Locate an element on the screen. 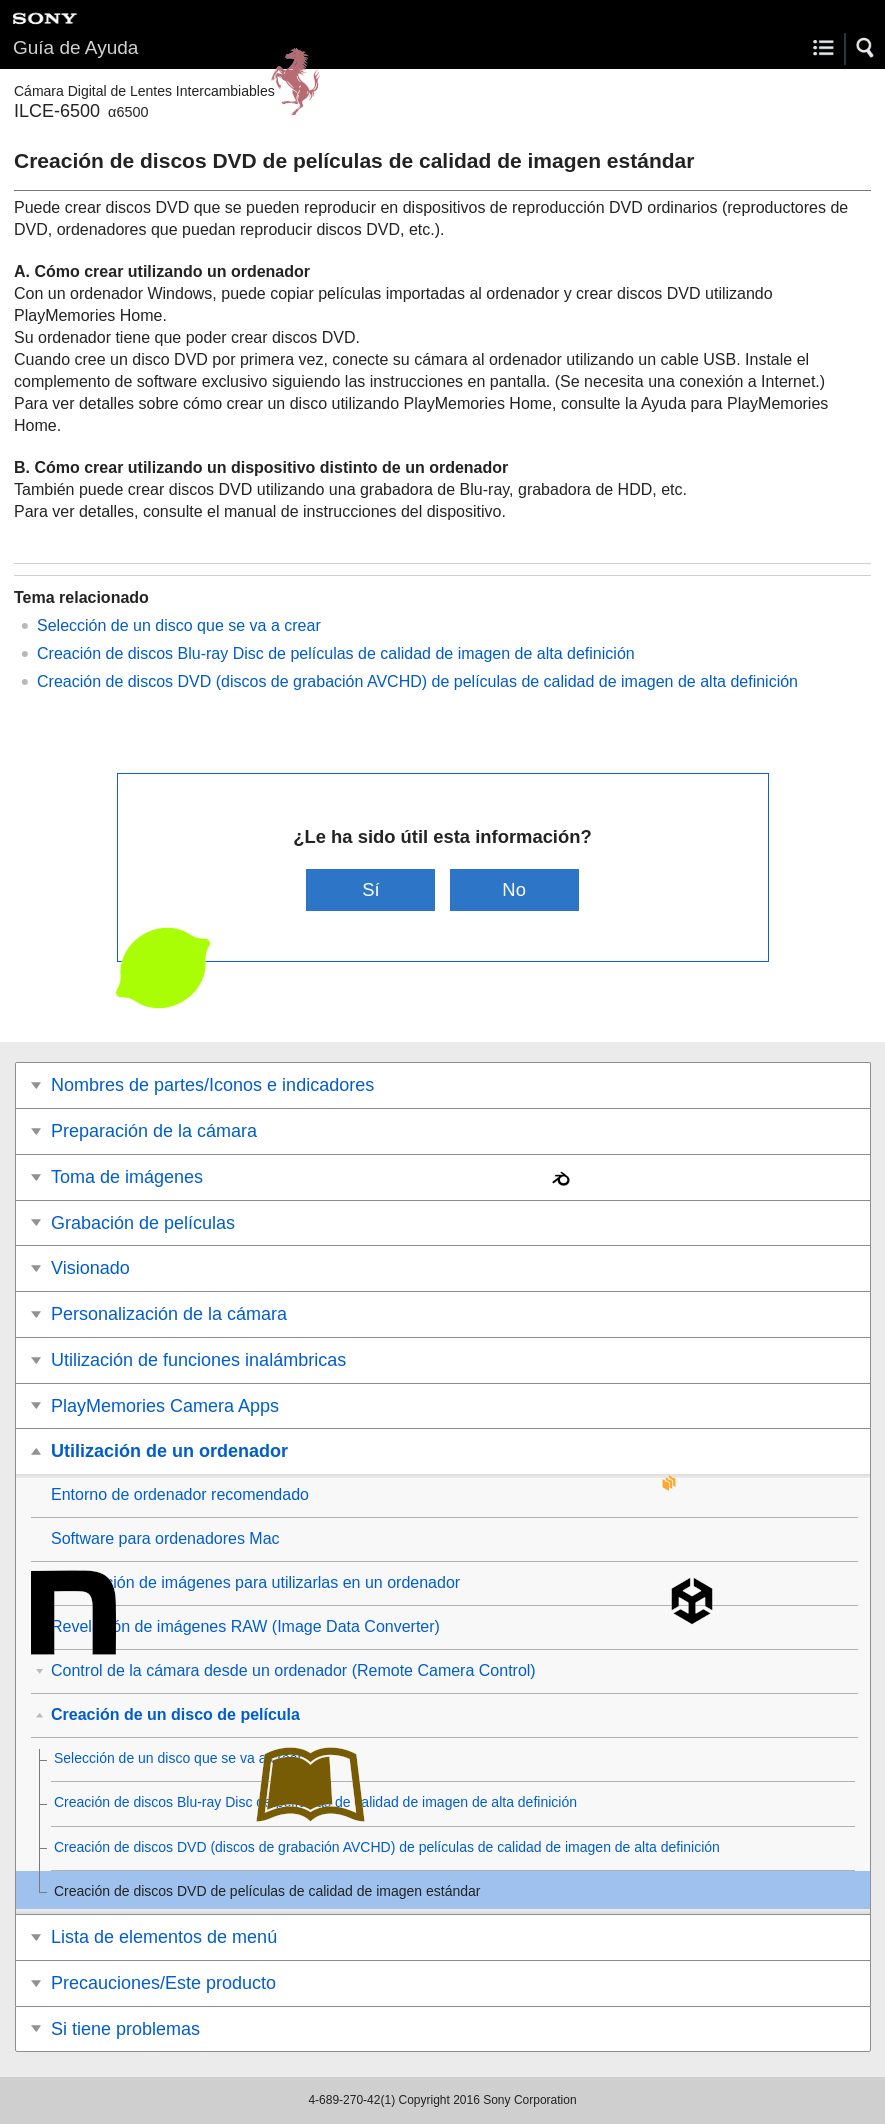 The width and height of the screenshot is (885, 2124). open the Note app is located at coordinates (73, 1612).